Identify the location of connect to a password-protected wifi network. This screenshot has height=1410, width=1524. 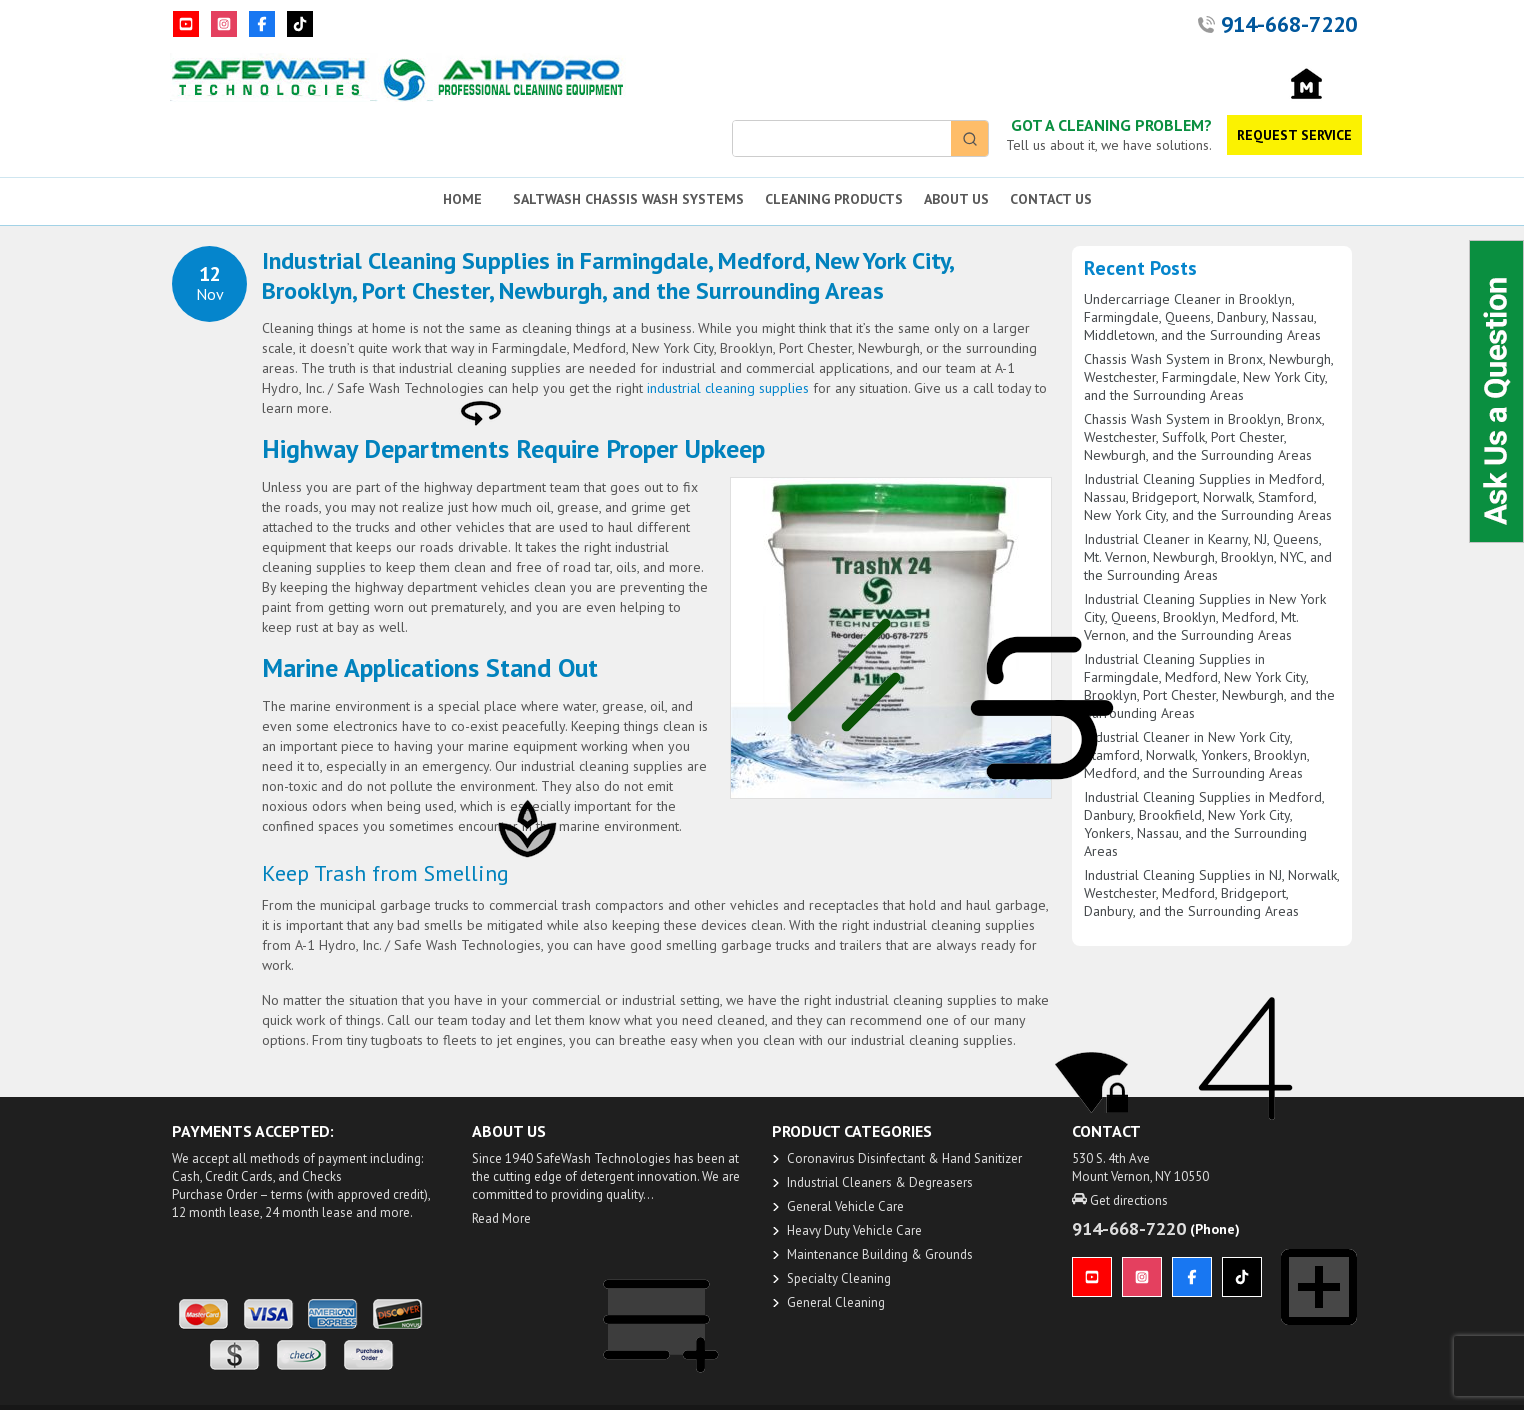
(1091, 1082).